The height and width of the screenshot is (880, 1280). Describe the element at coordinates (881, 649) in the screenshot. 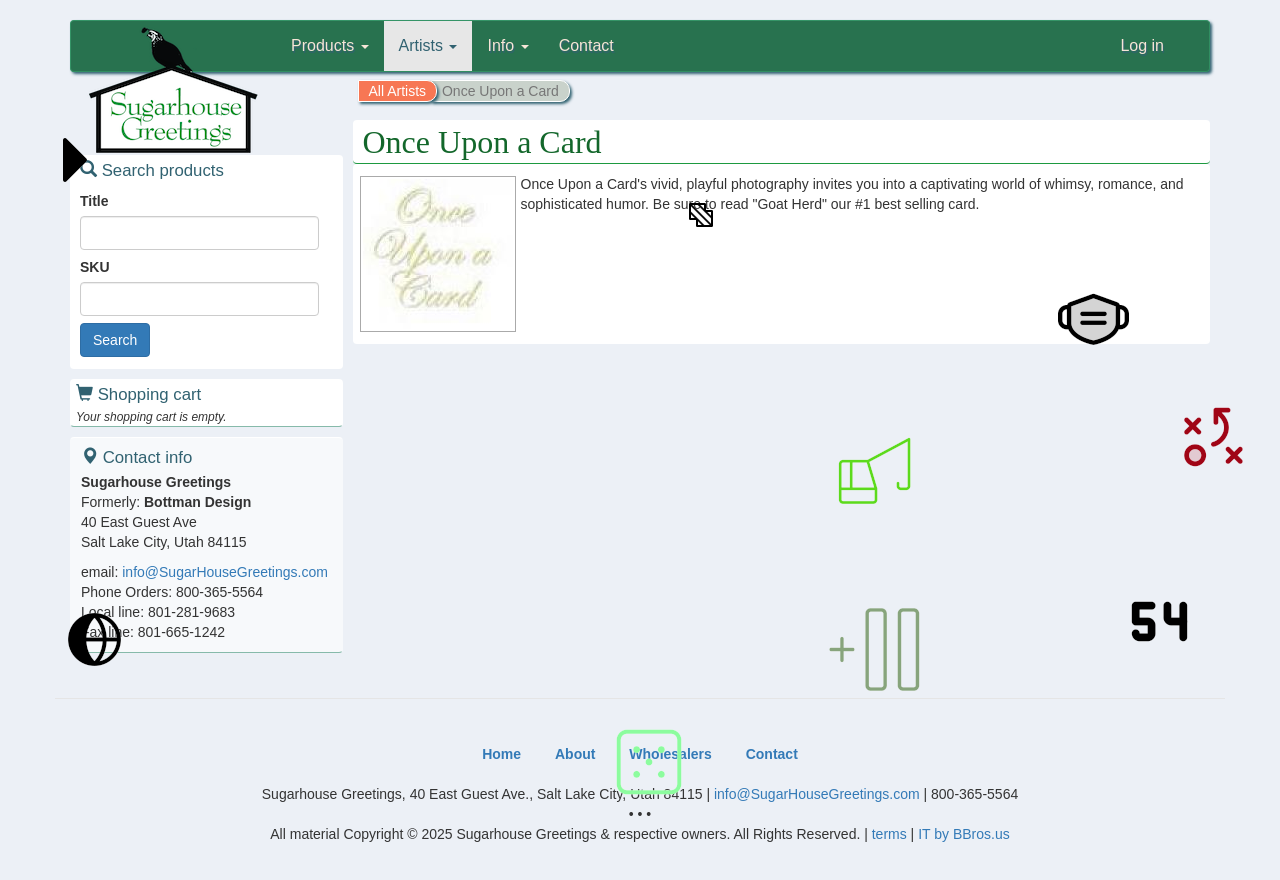

I see `add a column to the left` at that location.